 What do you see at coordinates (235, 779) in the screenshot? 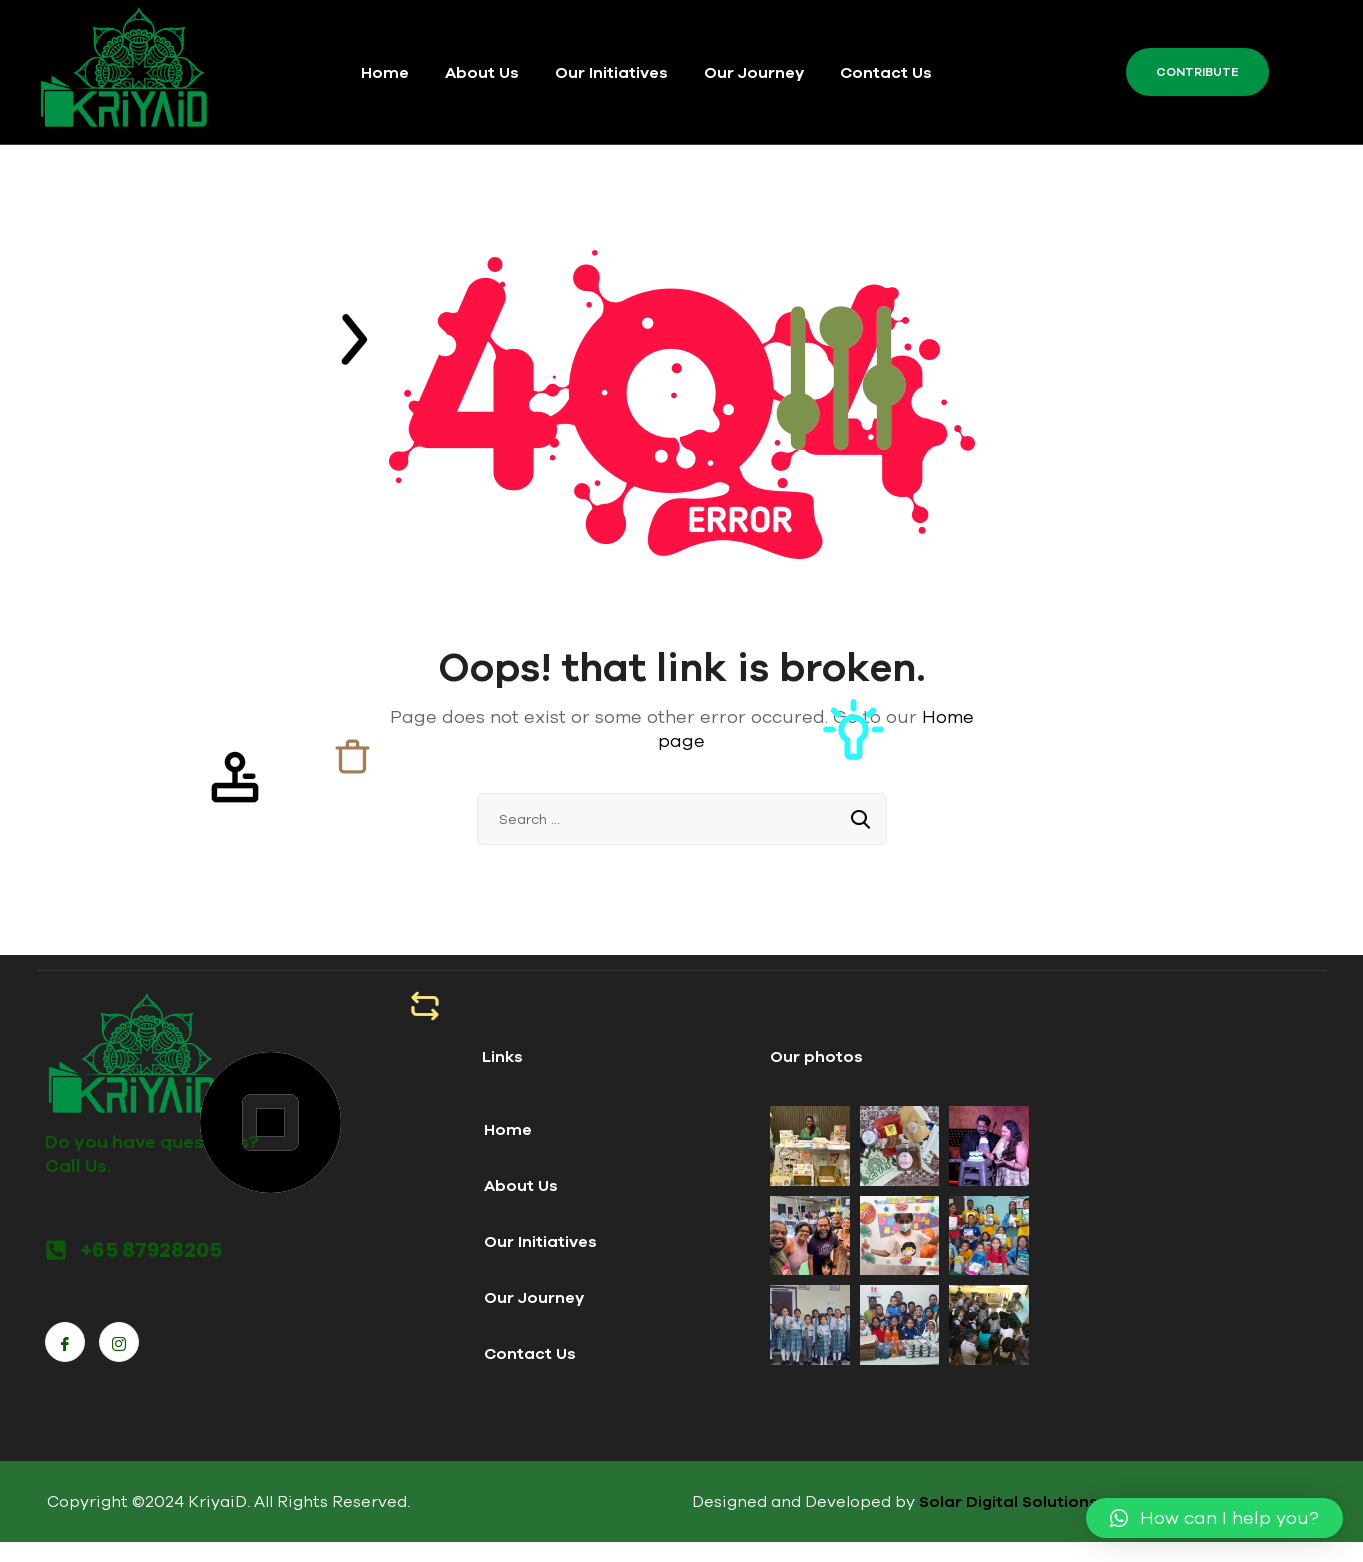
I see `access gaming or controller settings` at bounding box center [235, 779].